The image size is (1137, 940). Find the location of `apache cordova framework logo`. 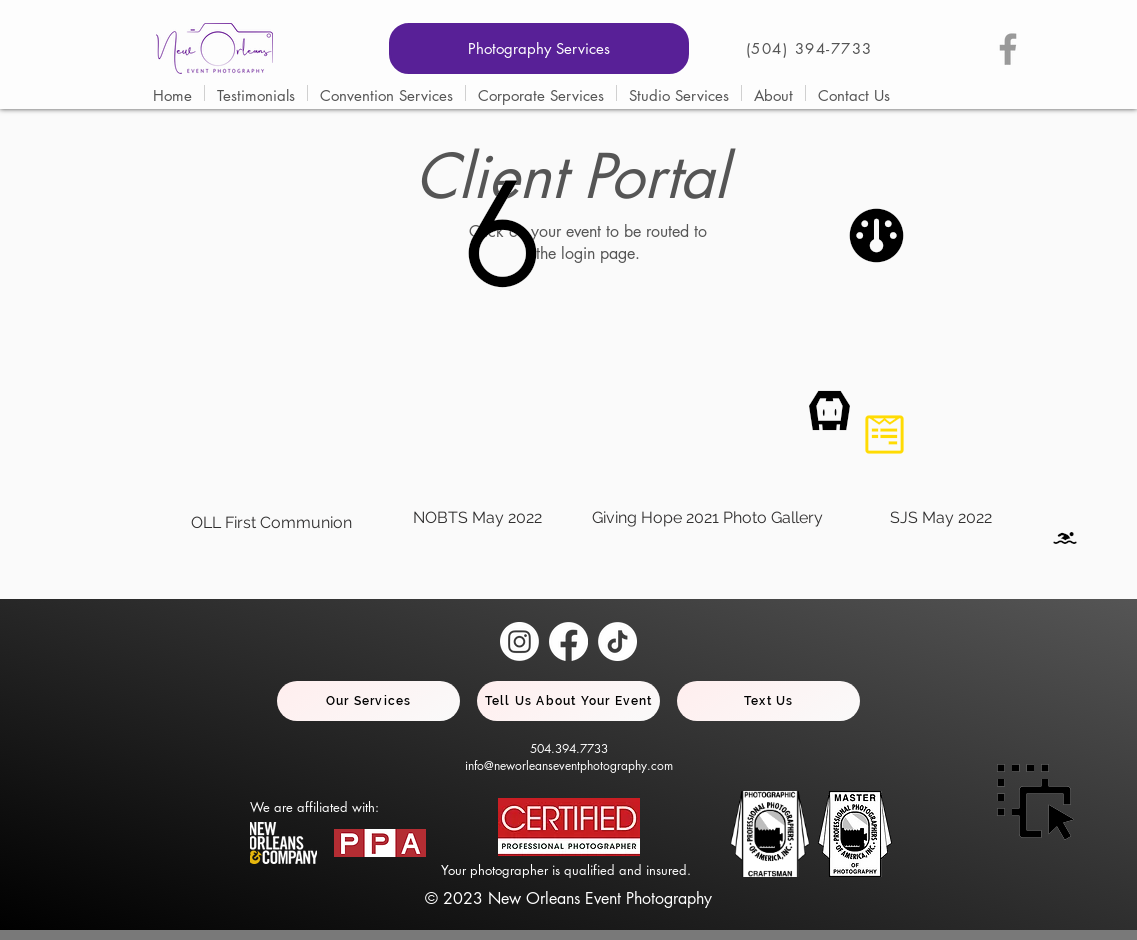

apache cordova framework logo is located at coordinates (829, 410).